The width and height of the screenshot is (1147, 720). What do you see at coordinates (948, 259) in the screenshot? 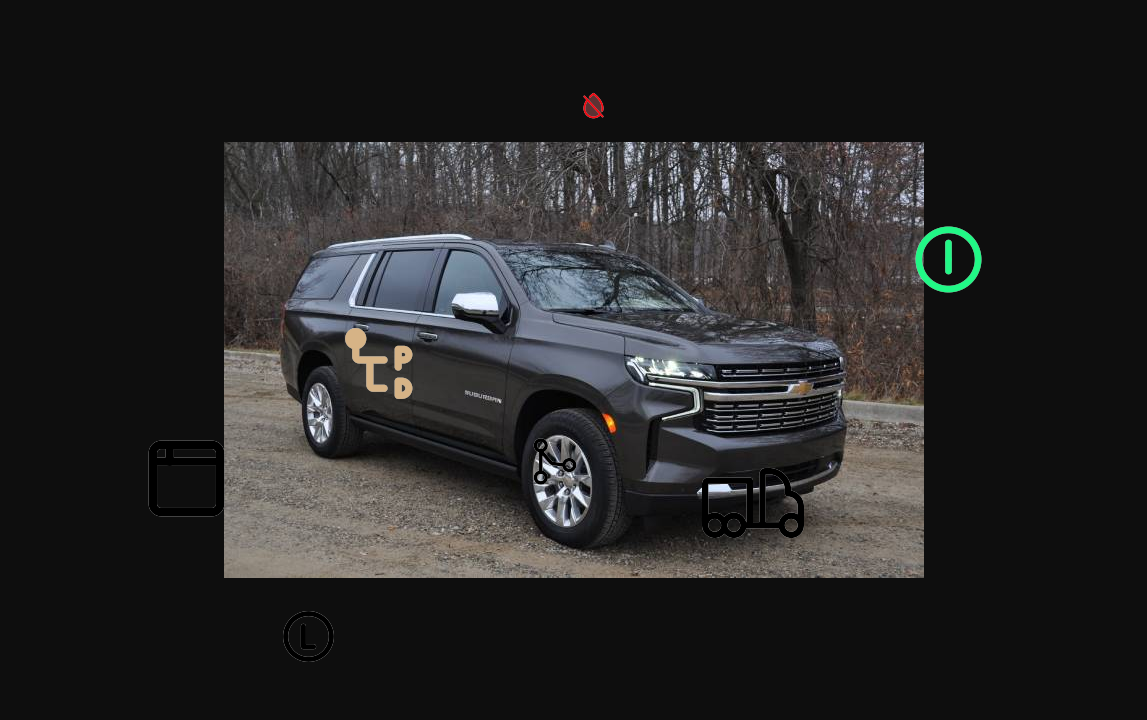
I see `indicates 6 o'clock time` at bounding box center [948, 259].